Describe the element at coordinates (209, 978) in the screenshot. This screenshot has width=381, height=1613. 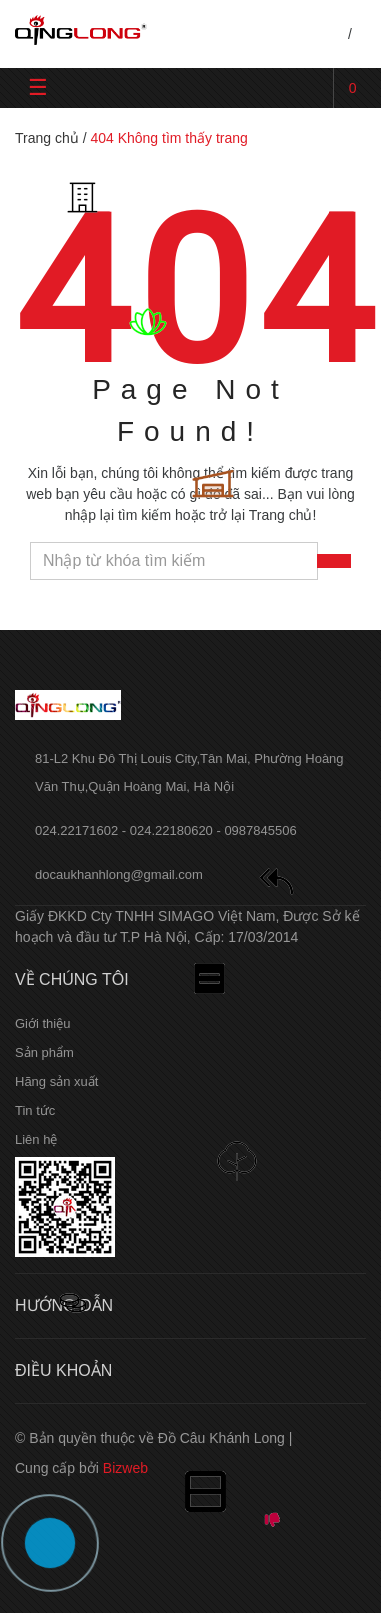
I see `indicates equality or comparison between values` at that location.